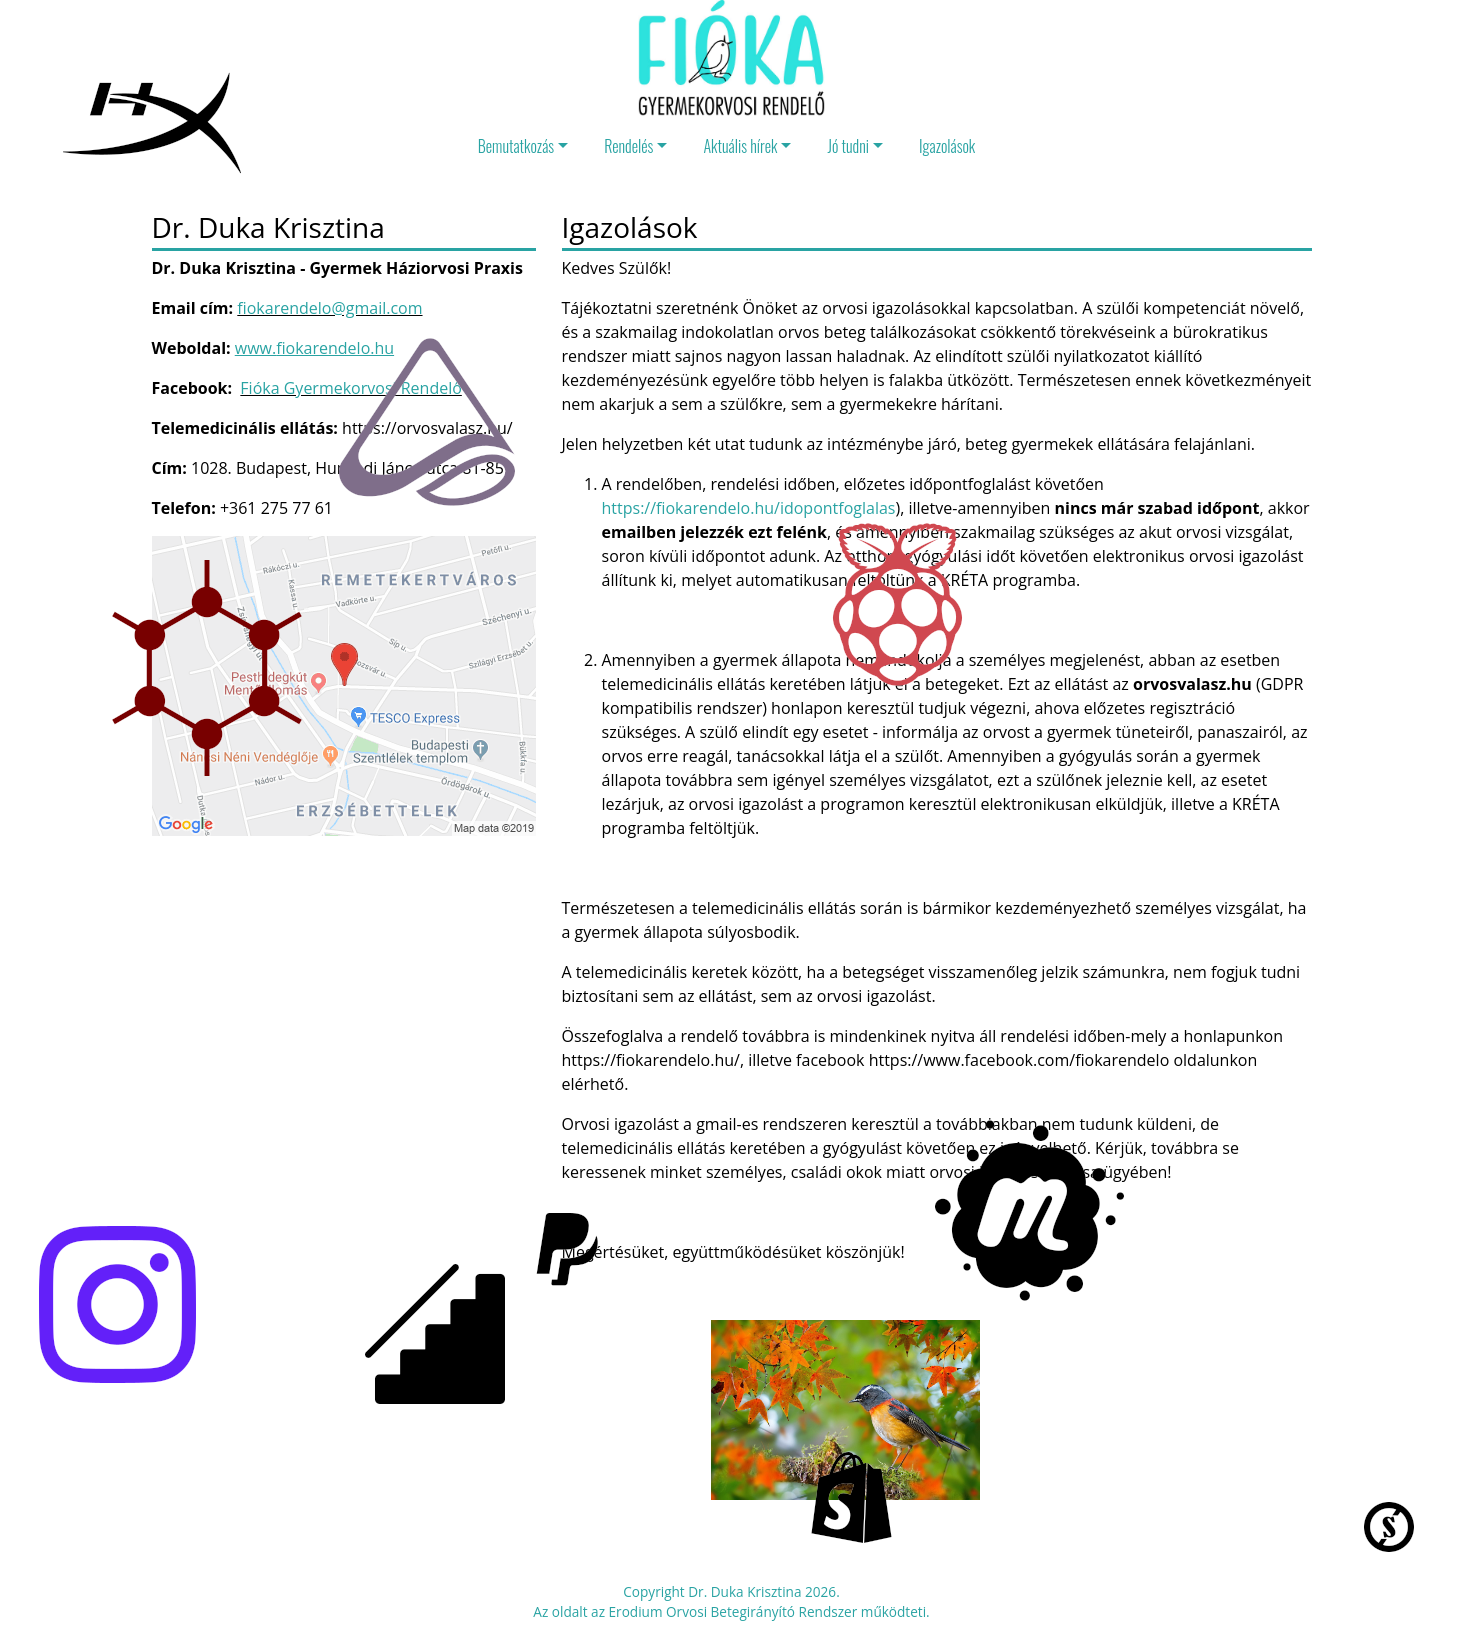 The image size is (1463, 1646). Describe the element at coordinates (851, 1497) in the screenshot. I see `open shopify store dashboard` at that location.